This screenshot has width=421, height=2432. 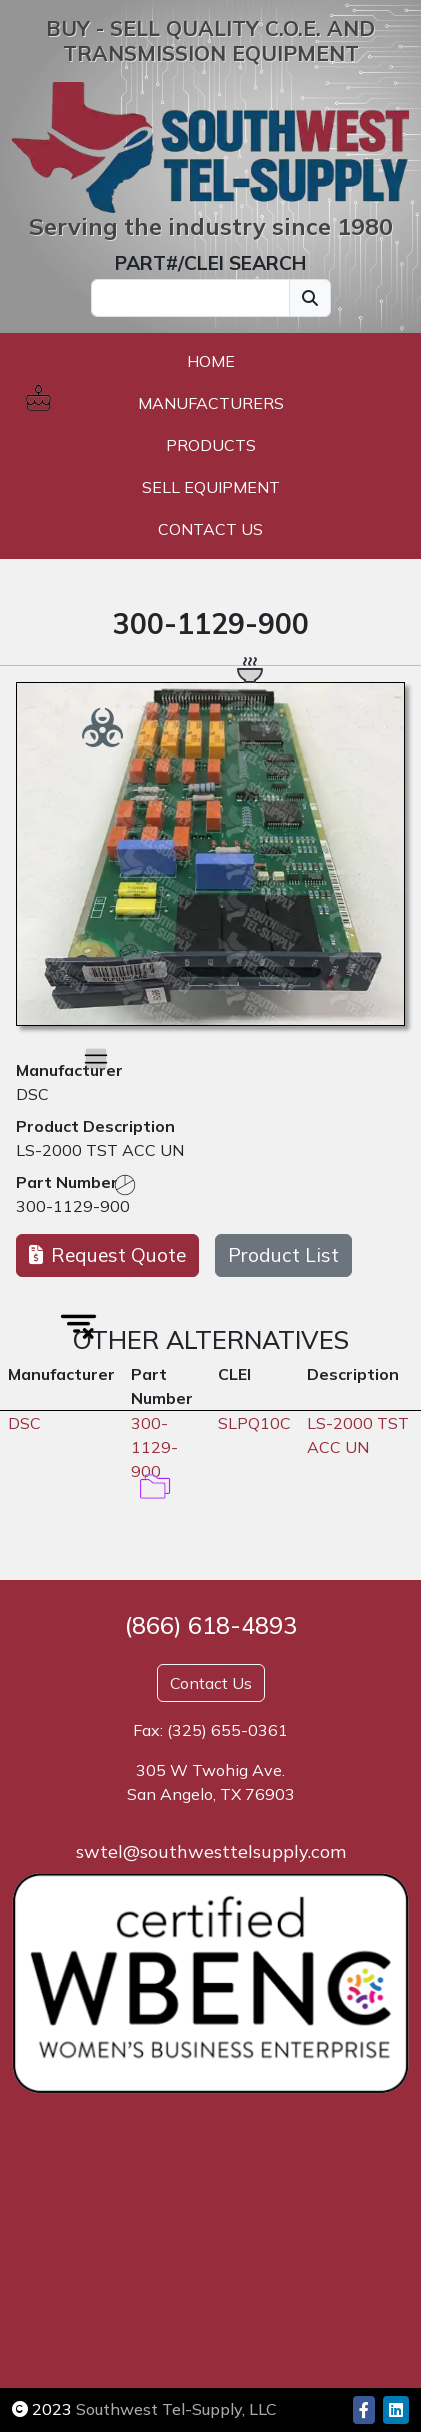 What do you see at coordinates (154, 1486) in the screenshot?
I see `browse all folders` at bounding box center [154, 1486].